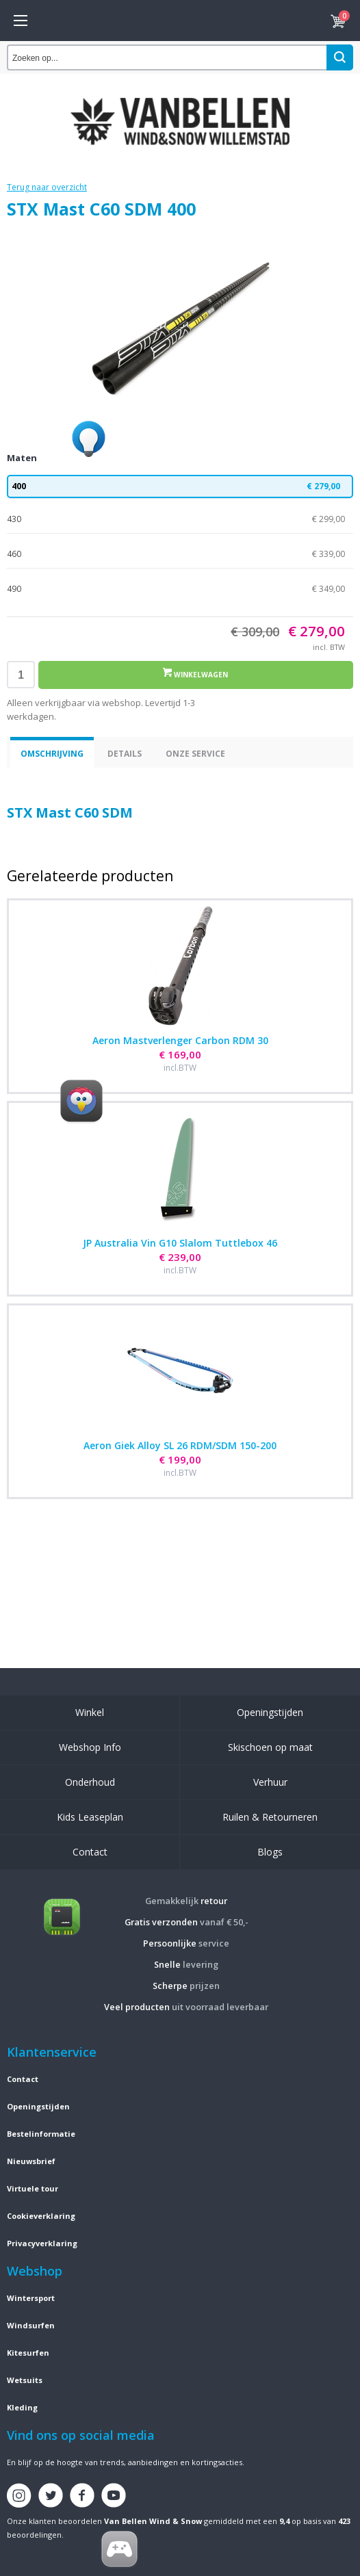 The image size is (360, 2576). I want to click on open corebird twitter client, so click(81, 1101).